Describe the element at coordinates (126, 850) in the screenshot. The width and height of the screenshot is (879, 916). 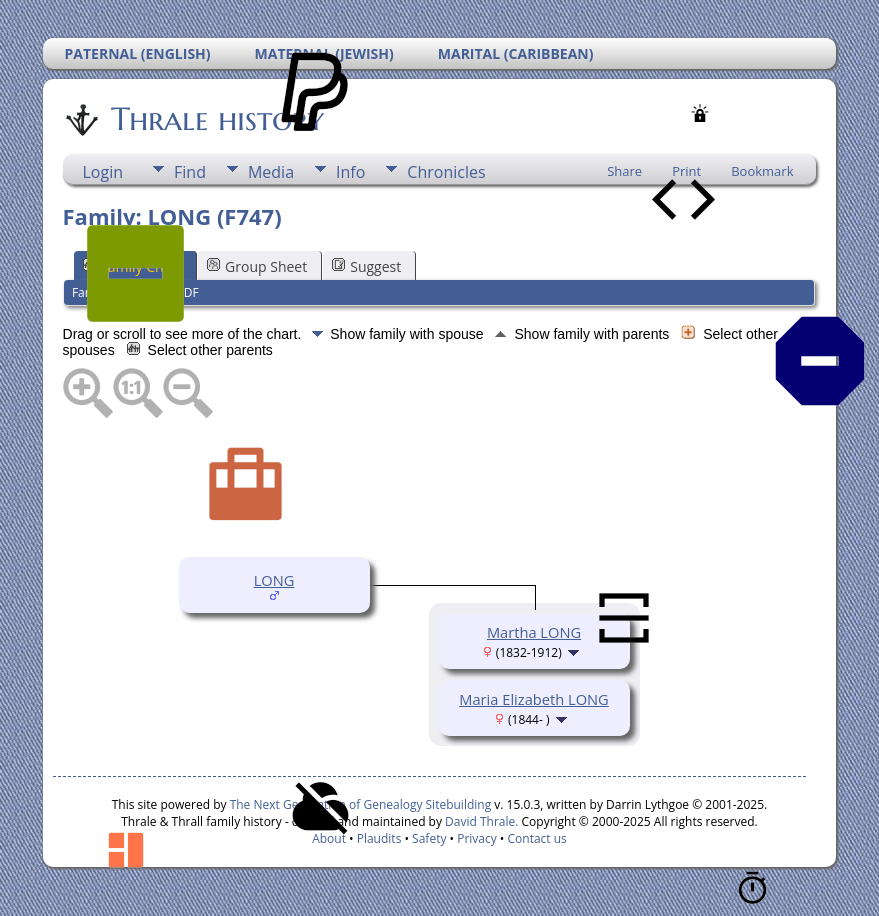
I see `switch to grid layout view` at that location.